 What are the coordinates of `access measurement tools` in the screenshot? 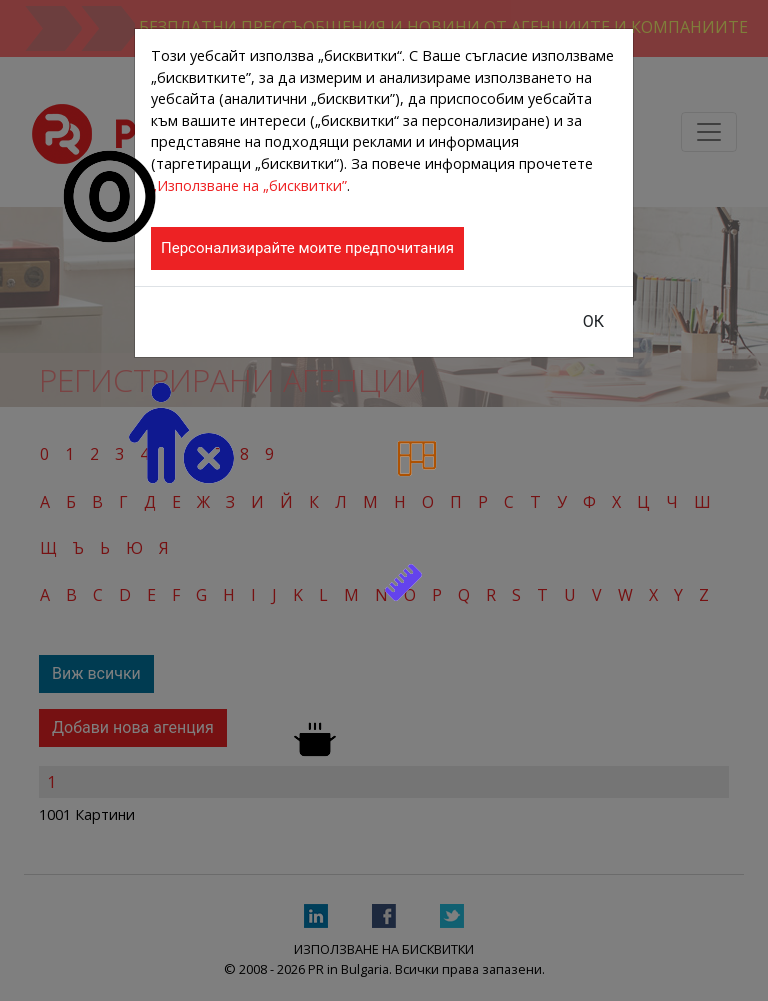 It's located at (403, 582).